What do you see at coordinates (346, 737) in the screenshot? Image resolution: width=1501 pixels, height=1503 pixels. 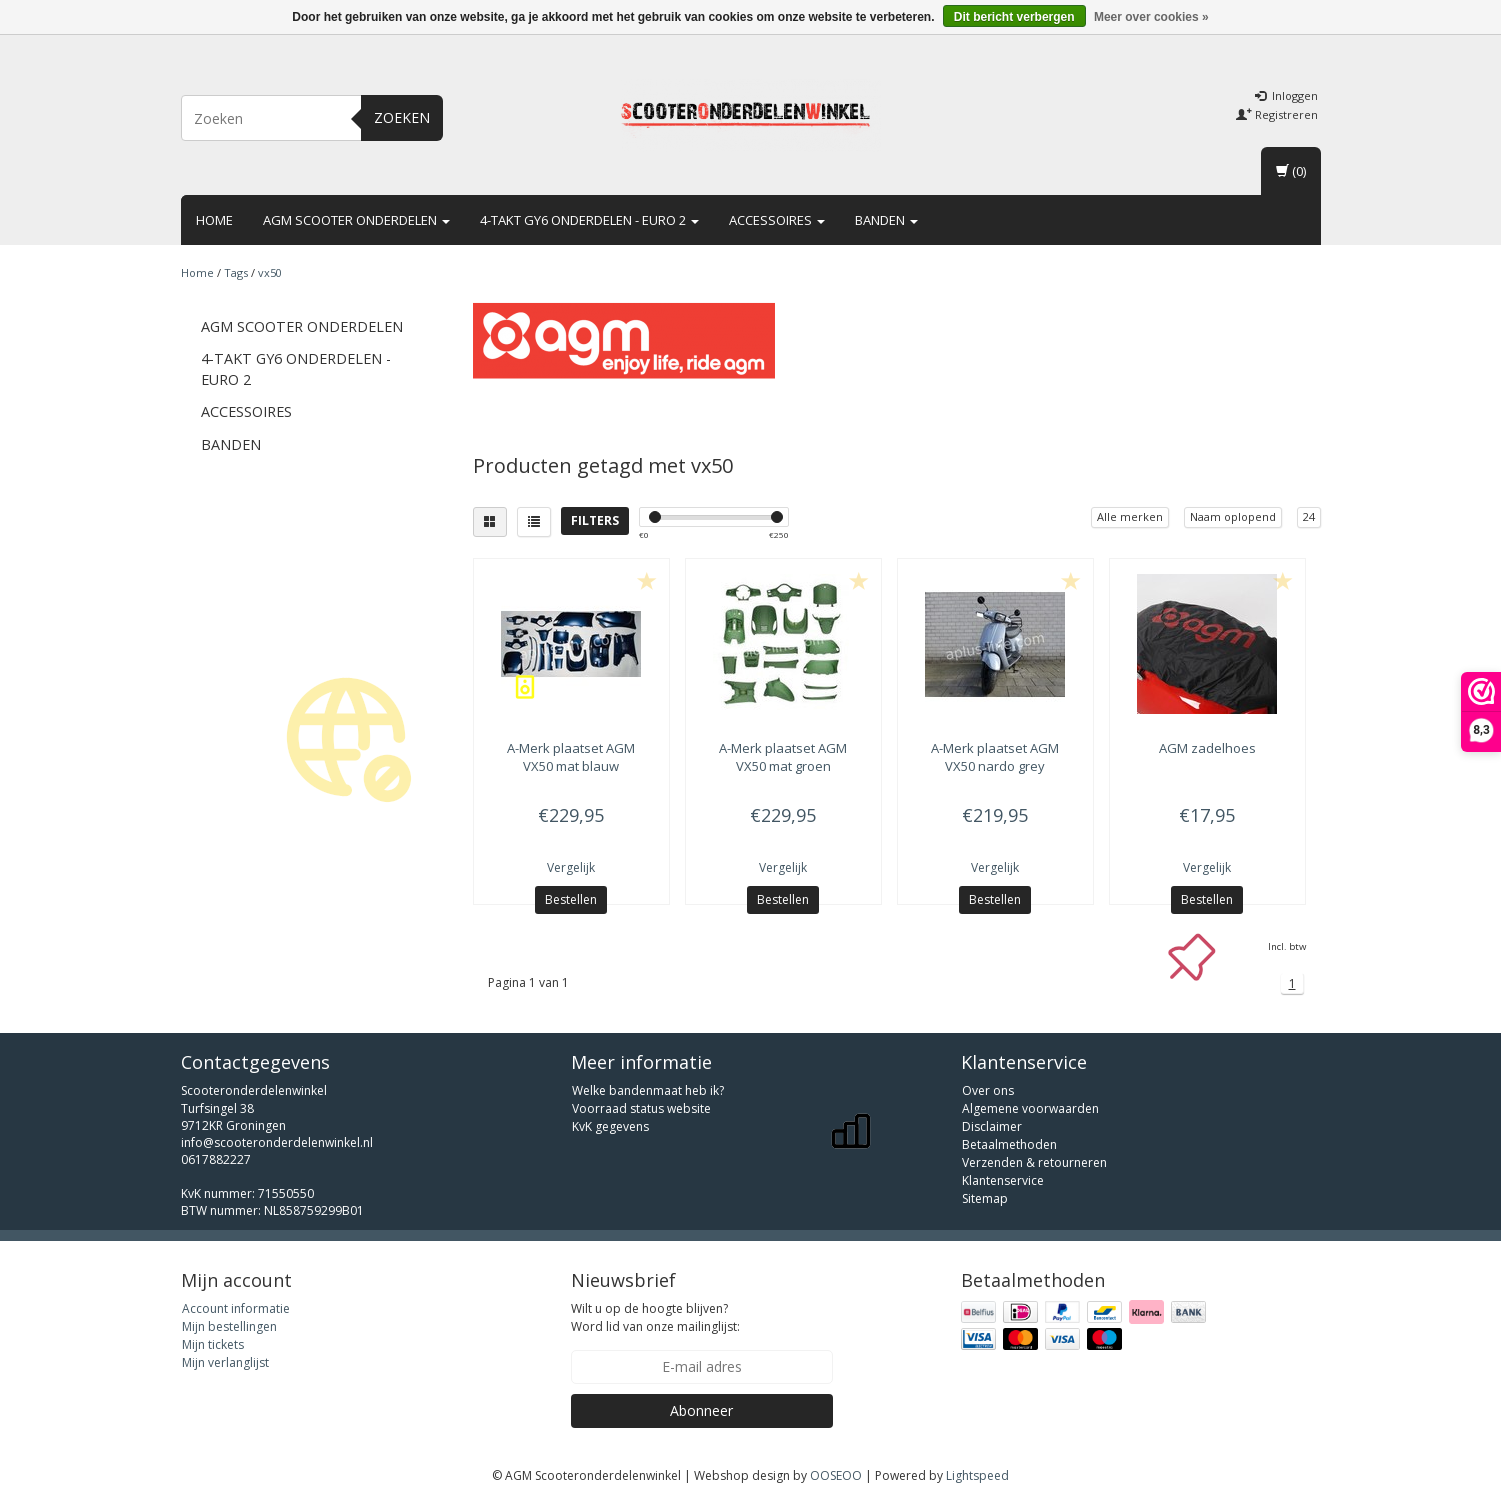 I see `disable internet access` at bounding box center [346, 737].